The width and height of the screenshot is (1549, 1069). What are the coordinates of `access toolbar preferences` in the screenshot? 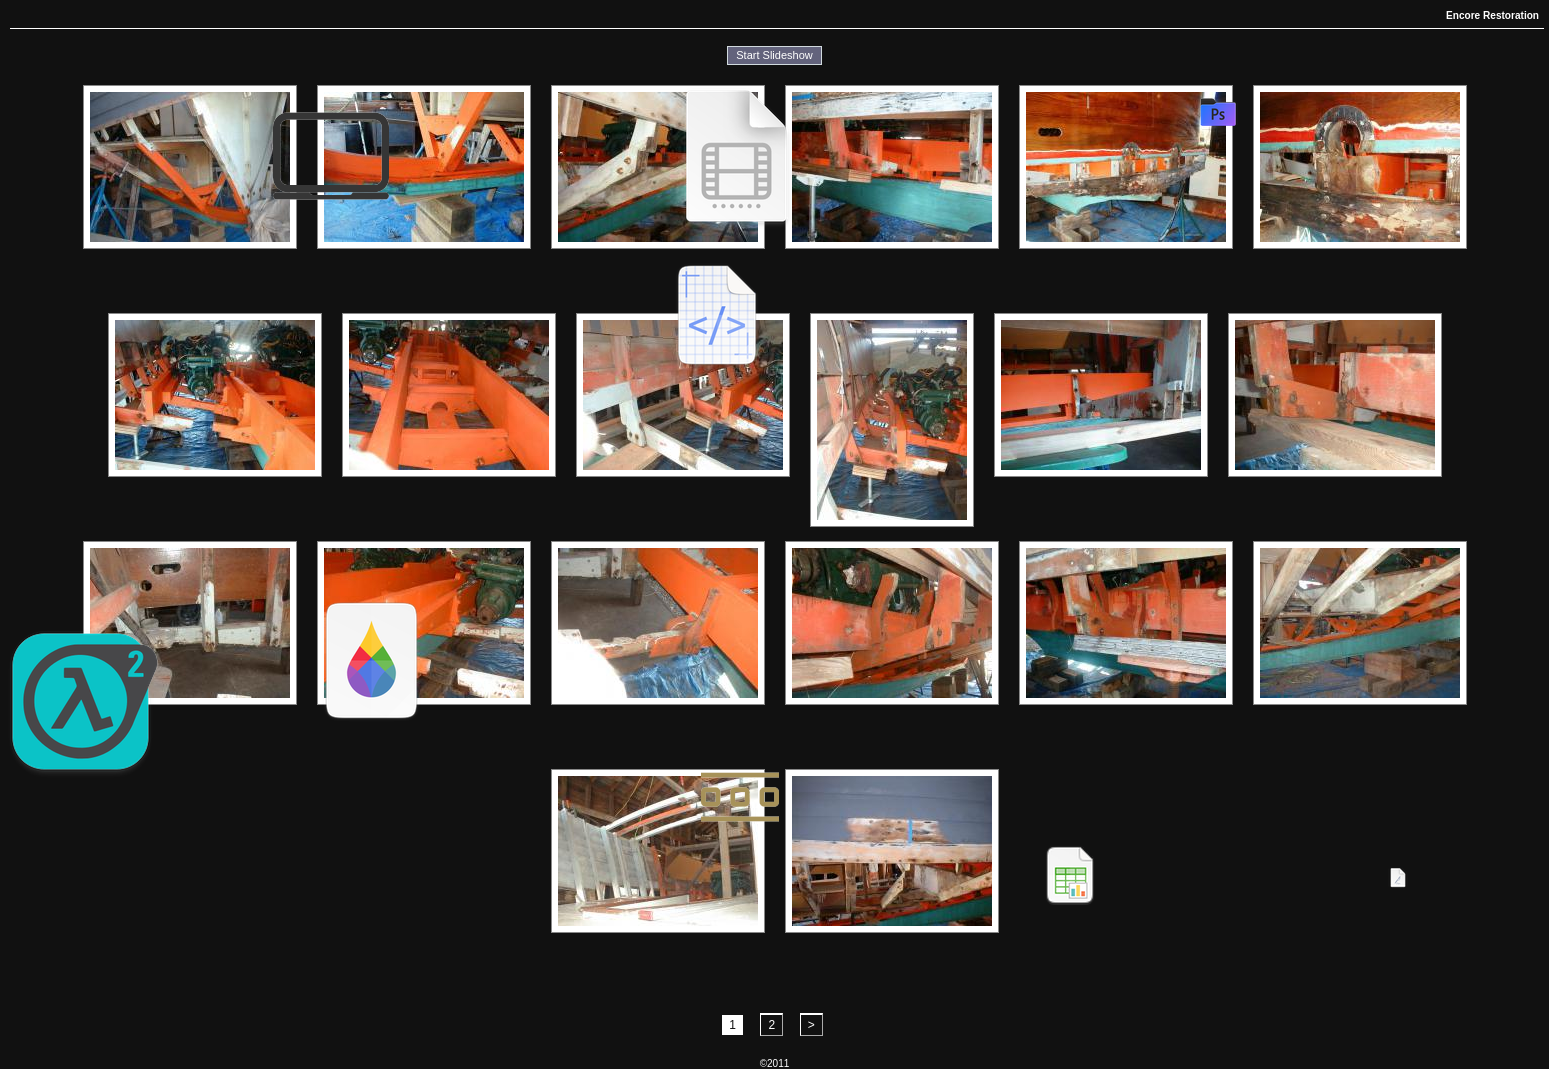 It's located at (740, 797).